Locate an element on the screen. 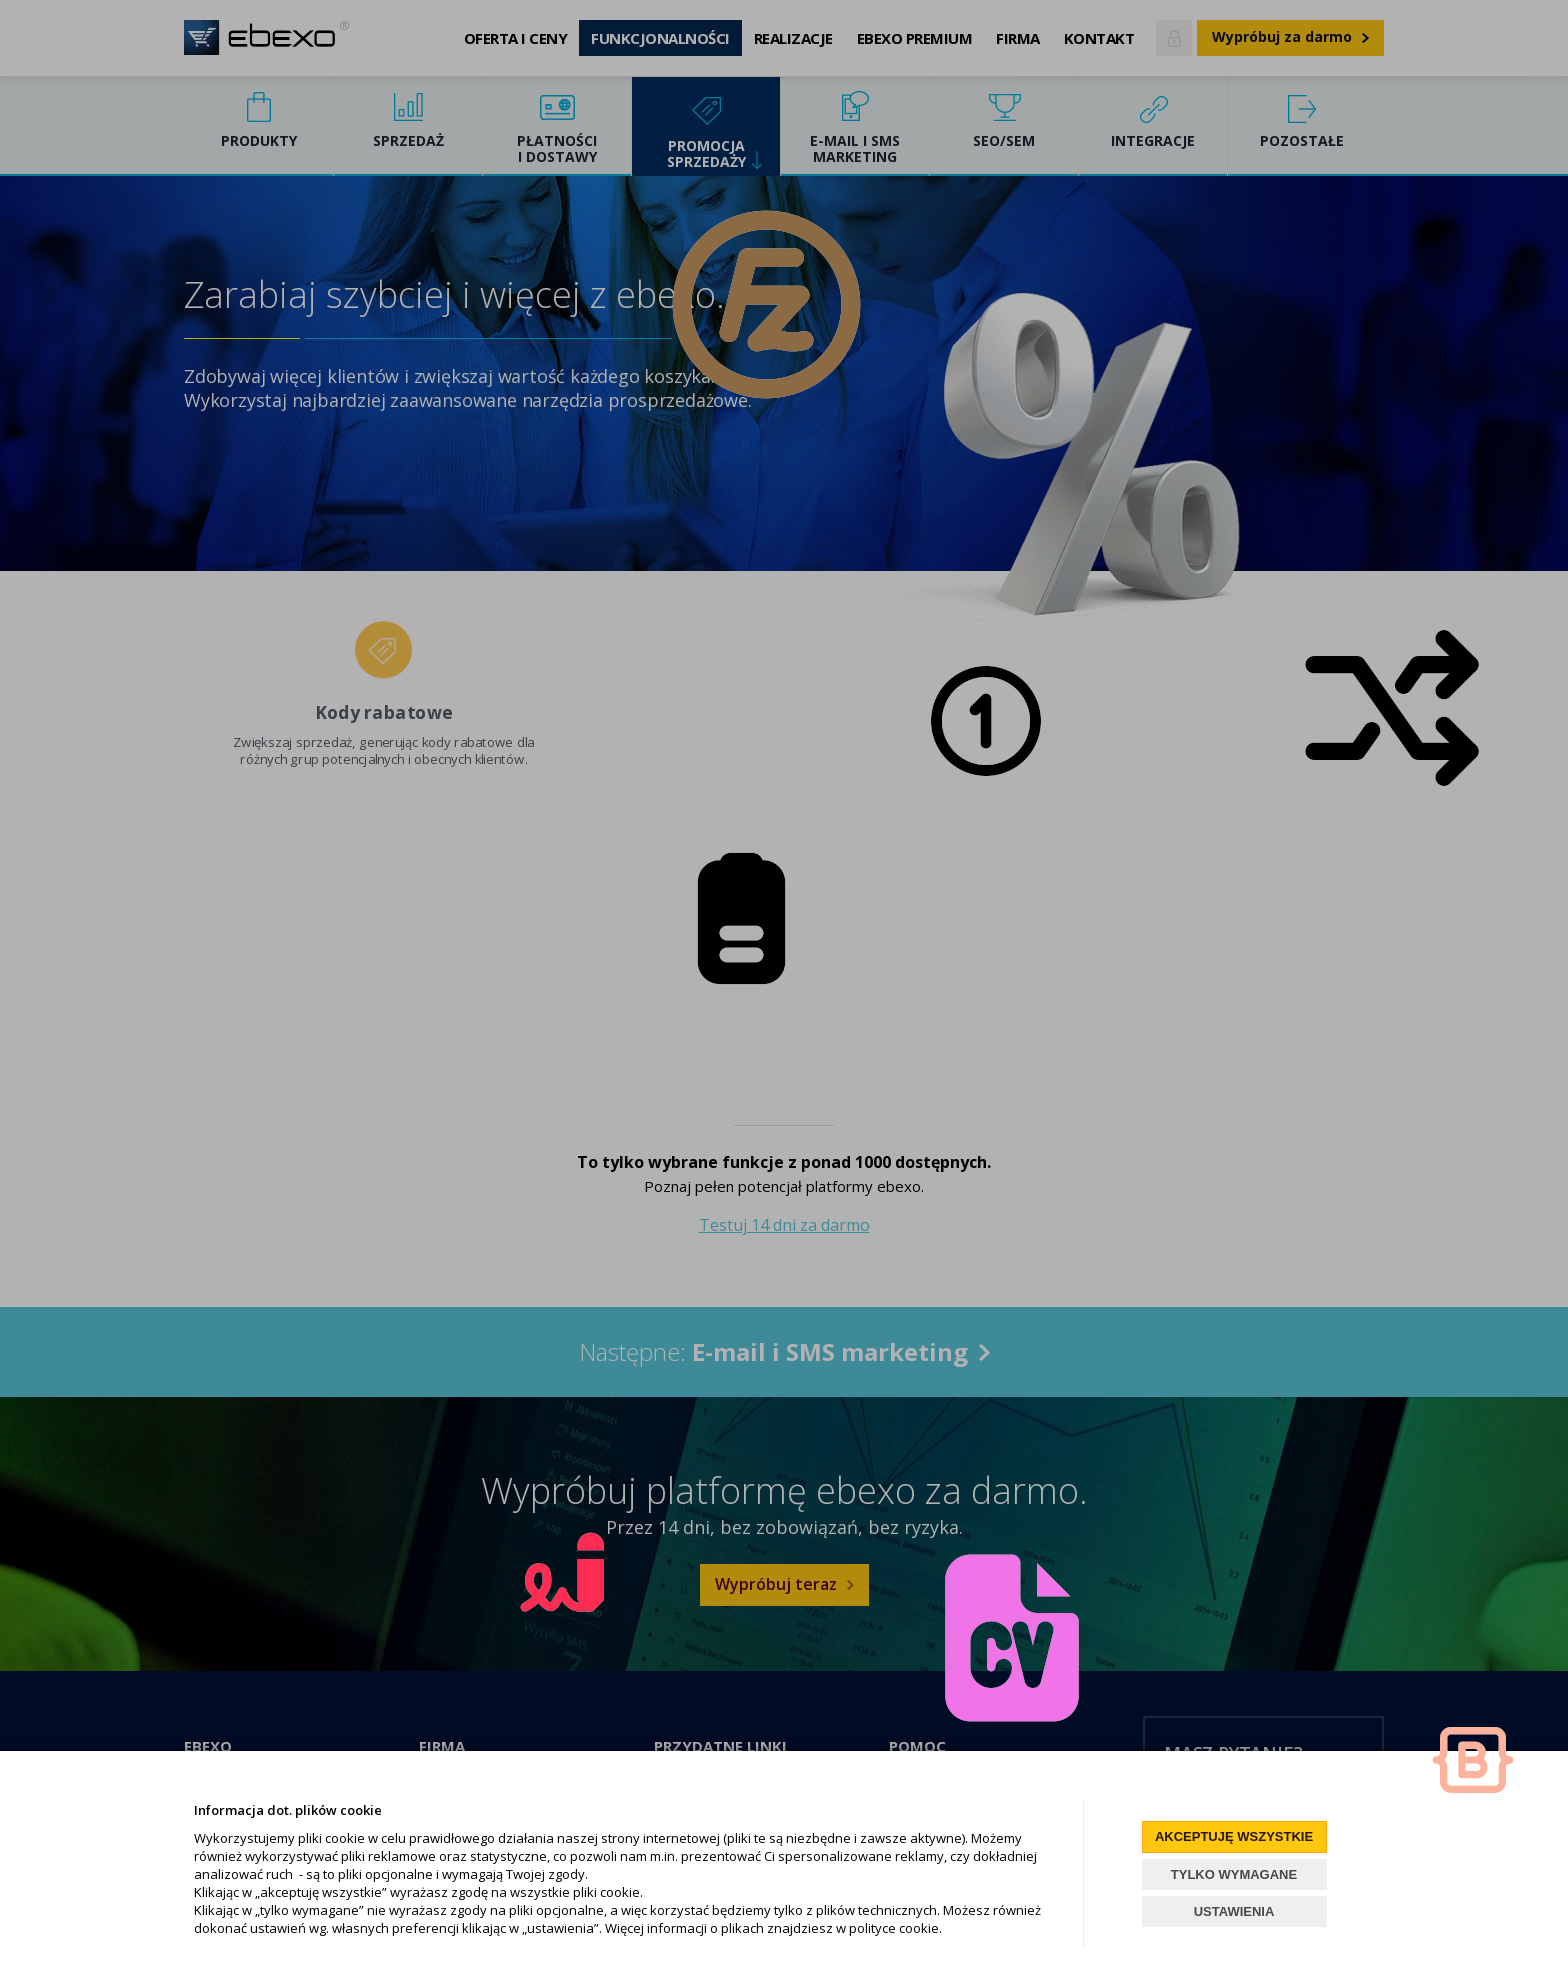 The height and width of the screenshot is (1987, 1568). shuffle or randomize content is located at coordinates (1392, 708).